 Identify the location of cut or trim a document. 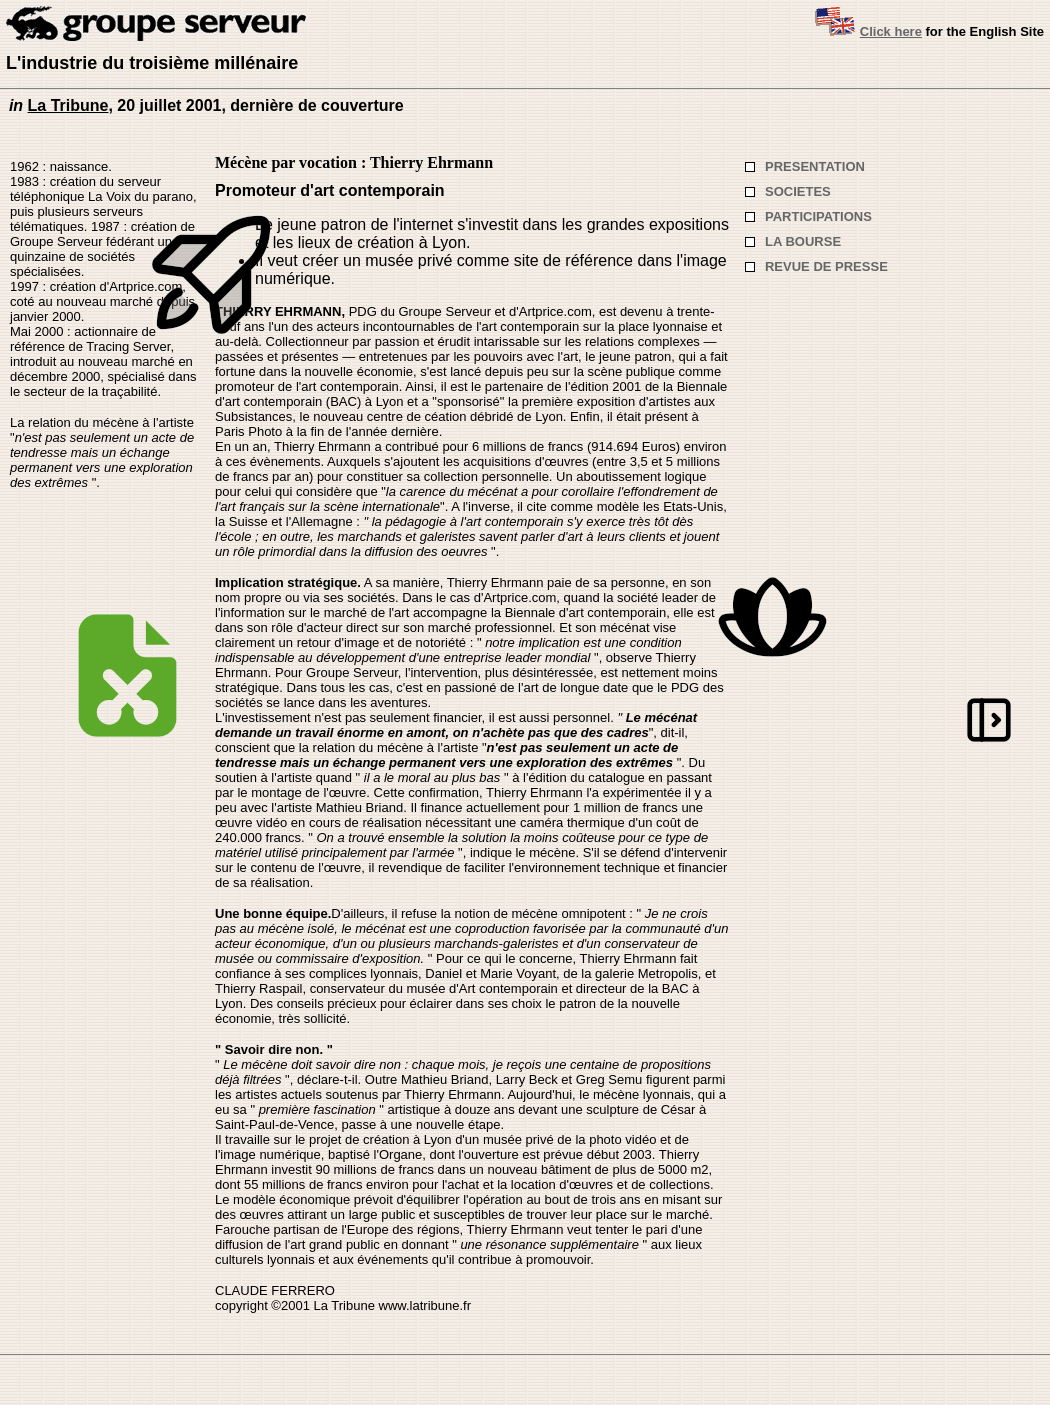
(127, 675).